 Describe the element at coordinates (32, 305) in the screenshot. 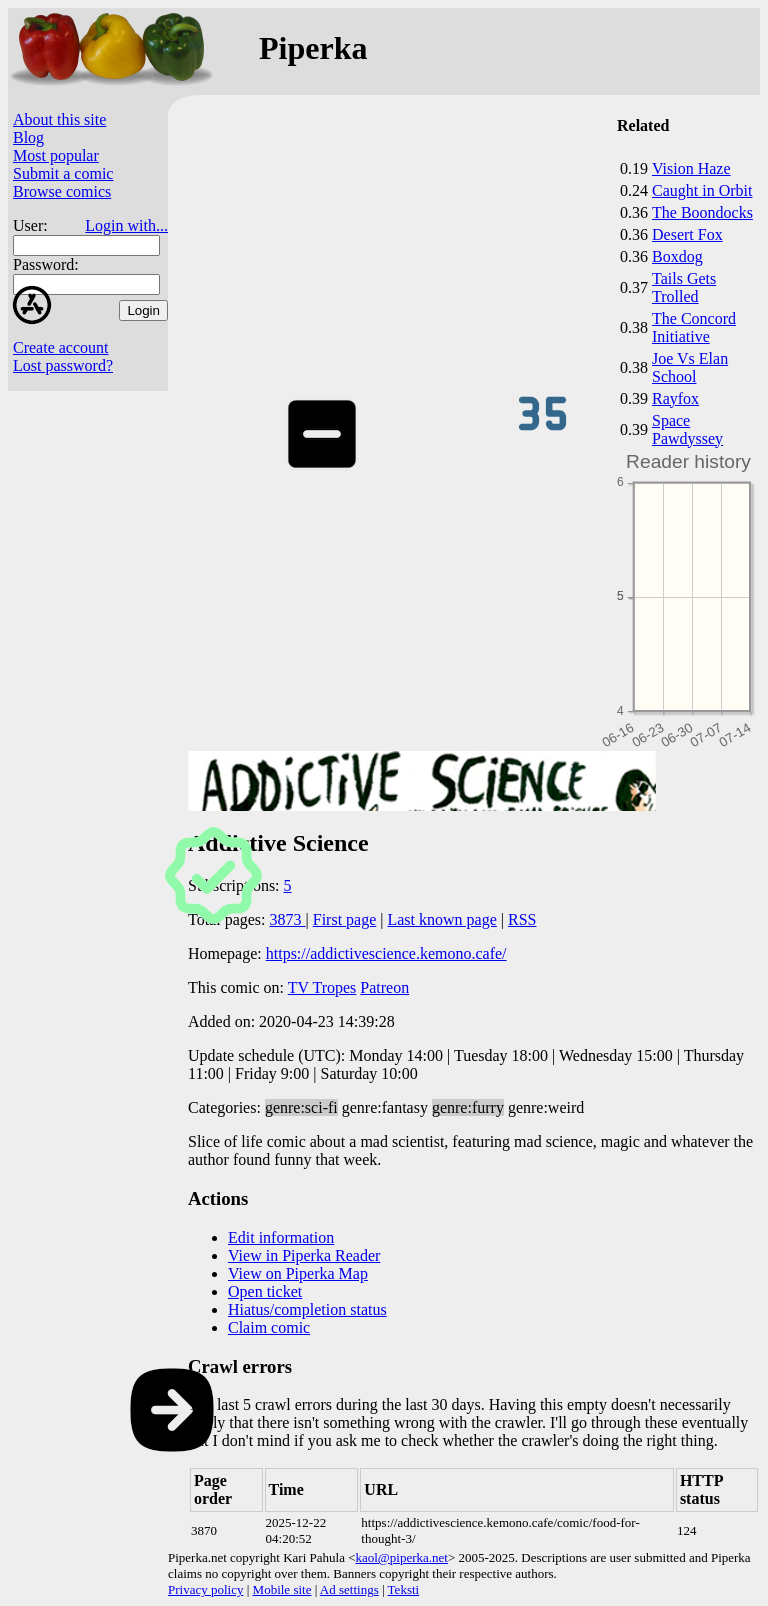

I see `download apps from the app store` at that location.